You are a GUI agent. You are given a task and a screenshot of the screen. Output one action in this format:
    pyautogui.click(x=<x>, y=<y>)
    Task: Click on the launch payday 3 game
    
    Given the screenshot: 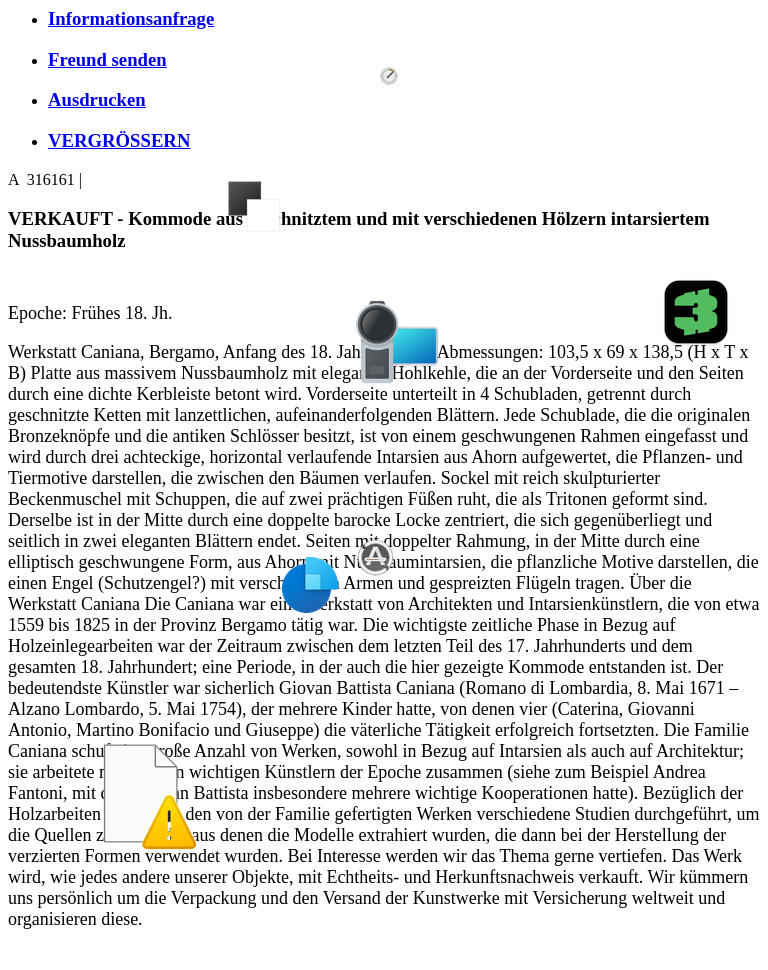 What is the action you would take?
    pyautogui.click(x=696, y=312)
    